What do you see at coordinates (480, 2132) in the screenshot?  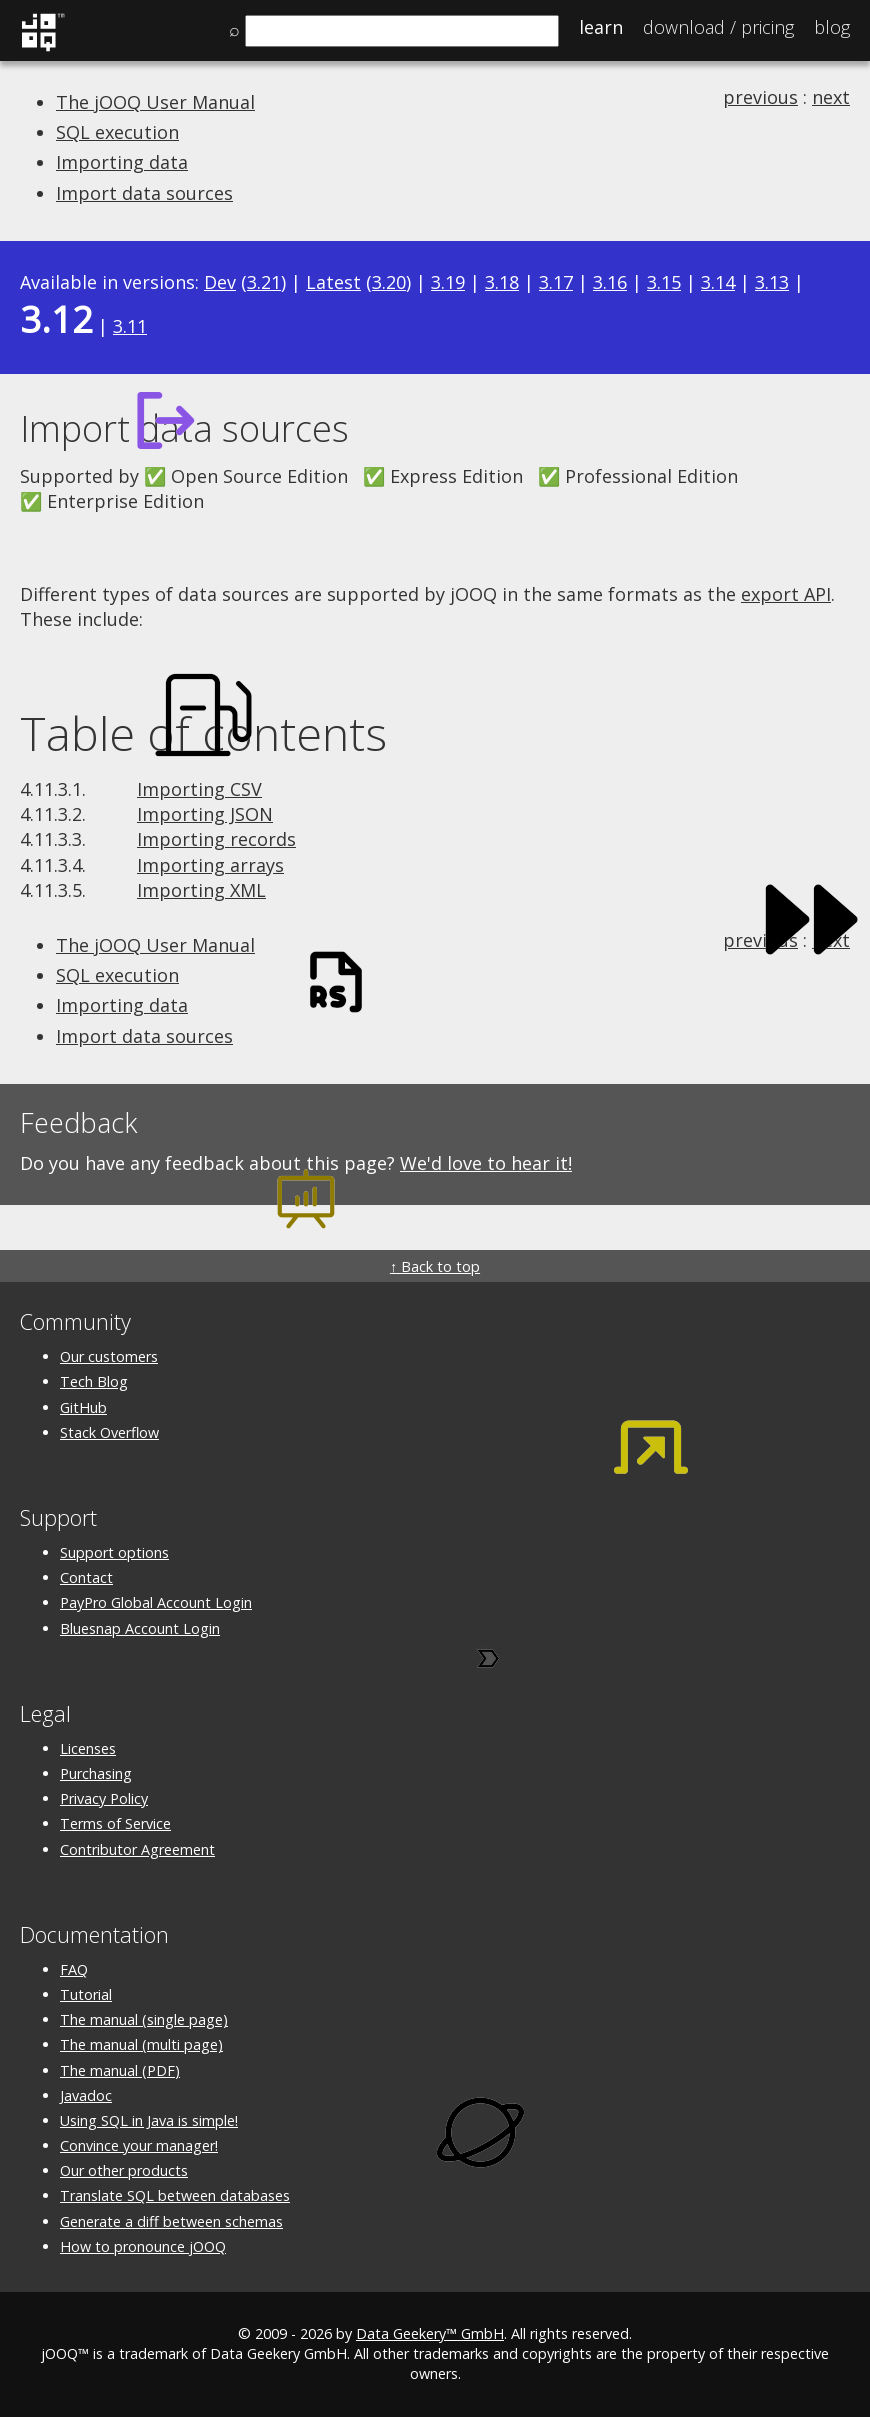 I see `explore global or worldwide content` at bounding box center [480, 2132].